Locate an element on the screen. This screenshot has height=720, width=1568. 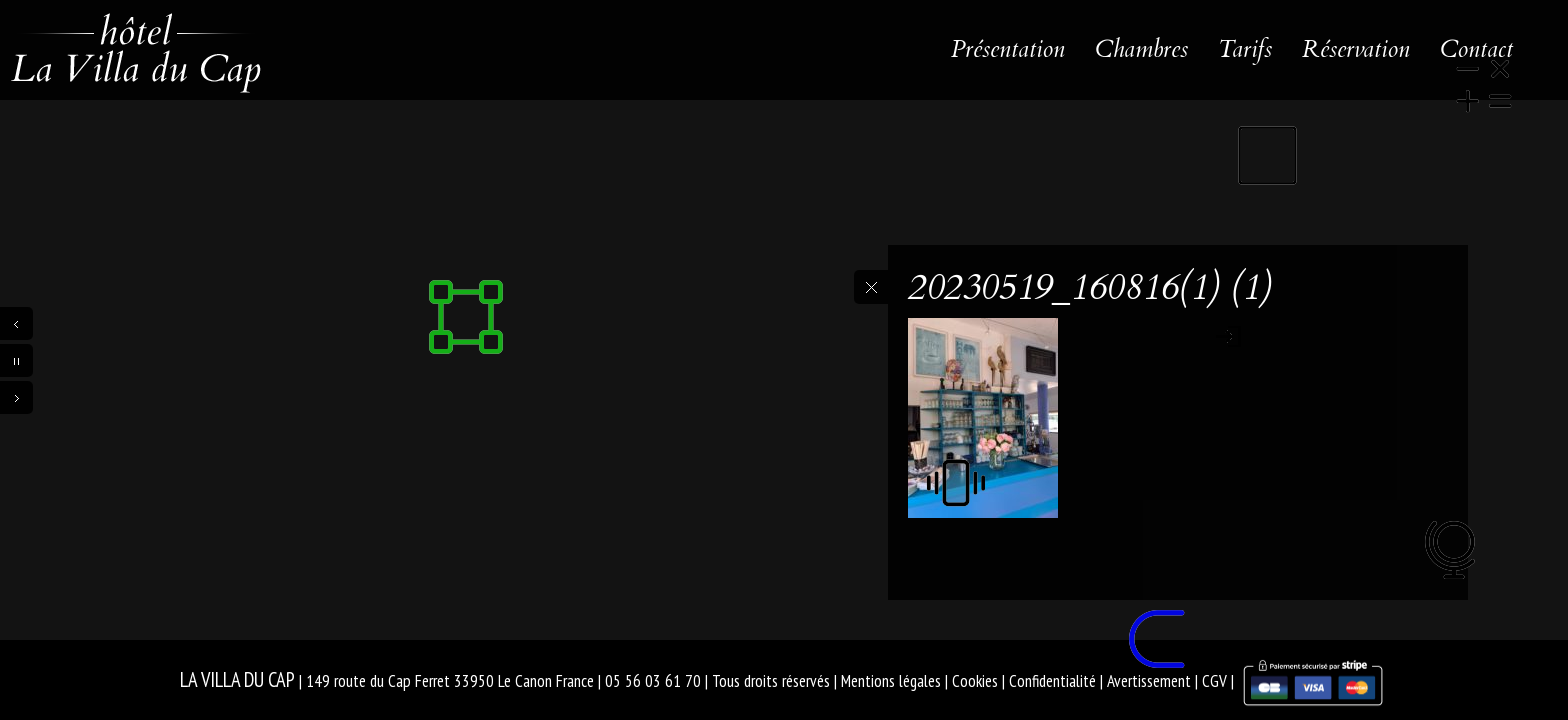
indicates a proper subset relationship in mathematical notation is located at coordinates (1158, 639).